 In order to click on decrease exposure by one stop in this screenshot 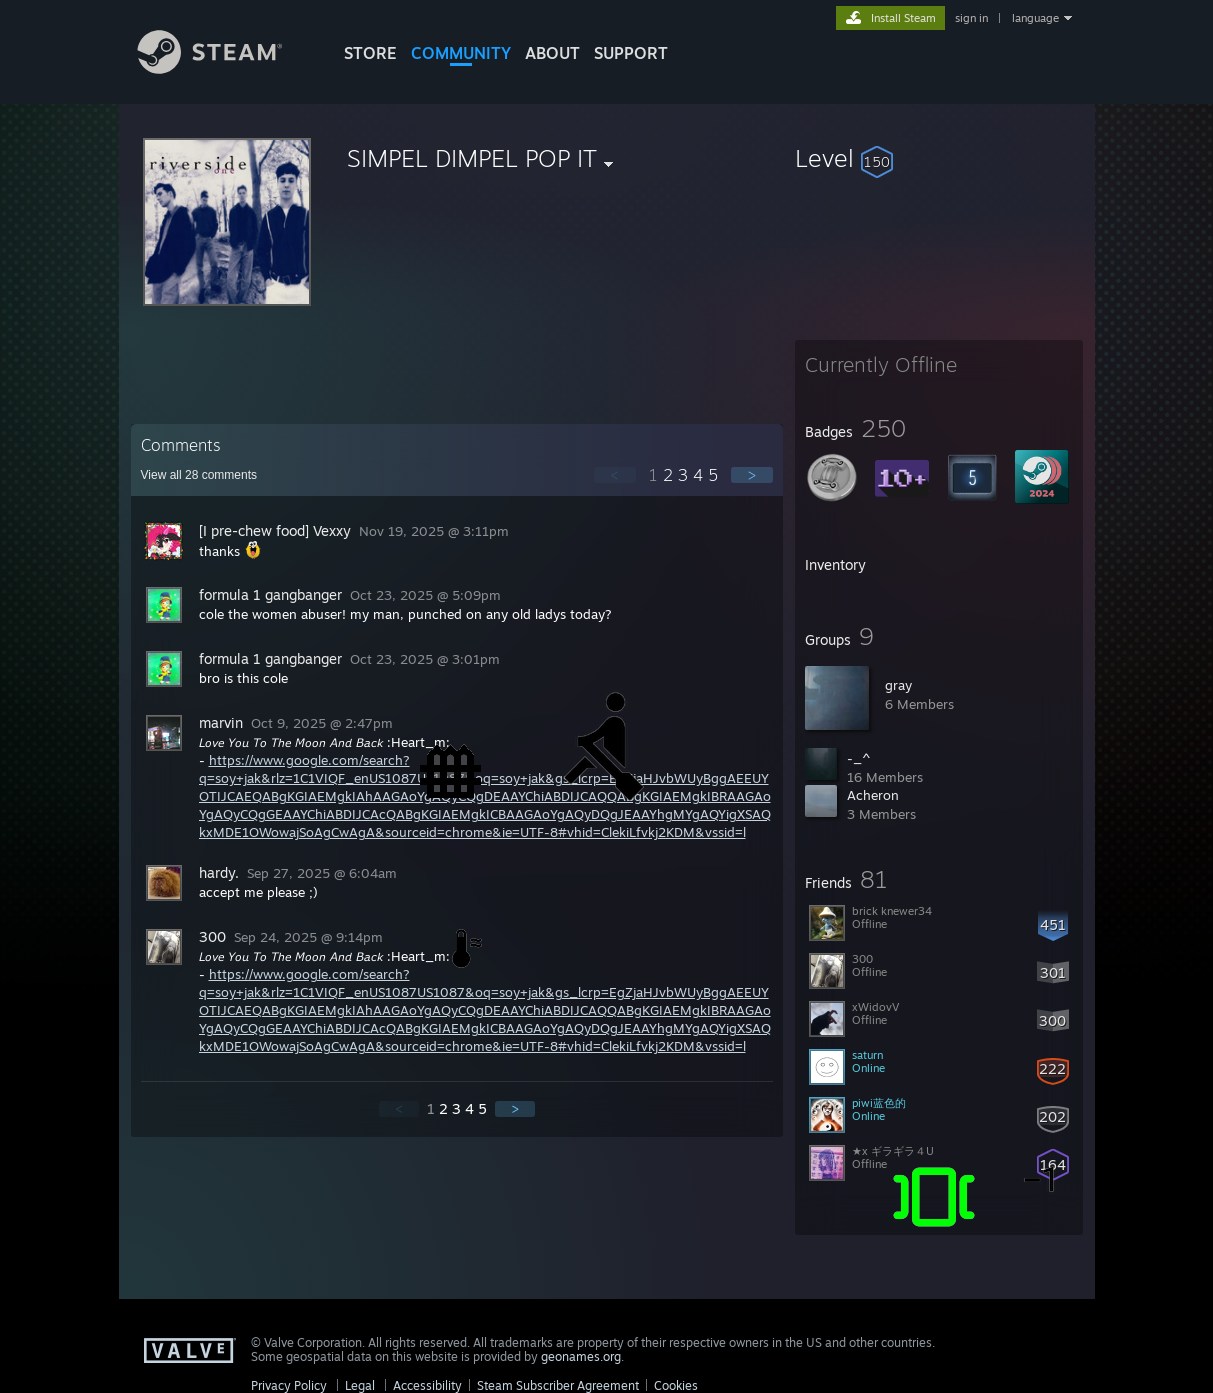, I will do `click(1040, 1180)`.